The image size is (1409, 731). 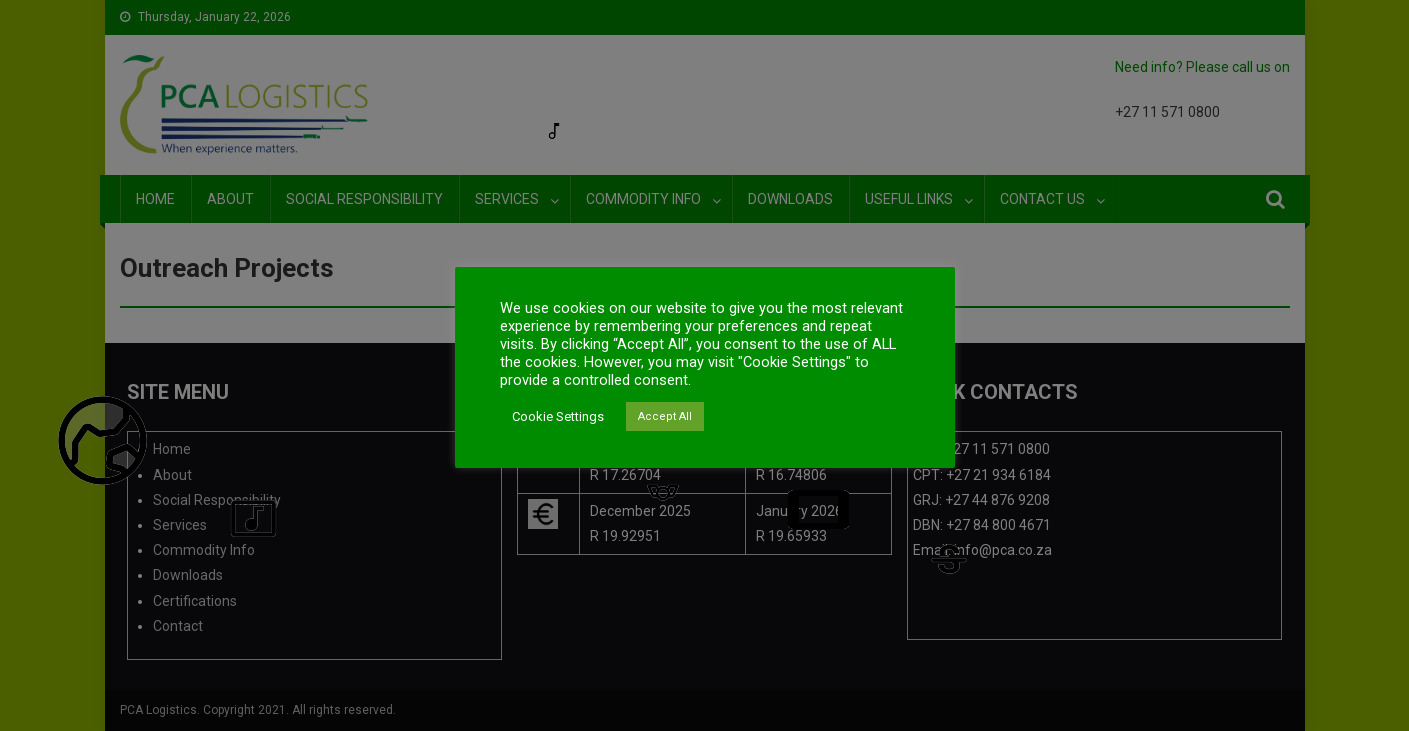 What do you see at coordinates (253, 518) in the screenshot?
I see `play or browse music videos` at bounding box center [253, 518].